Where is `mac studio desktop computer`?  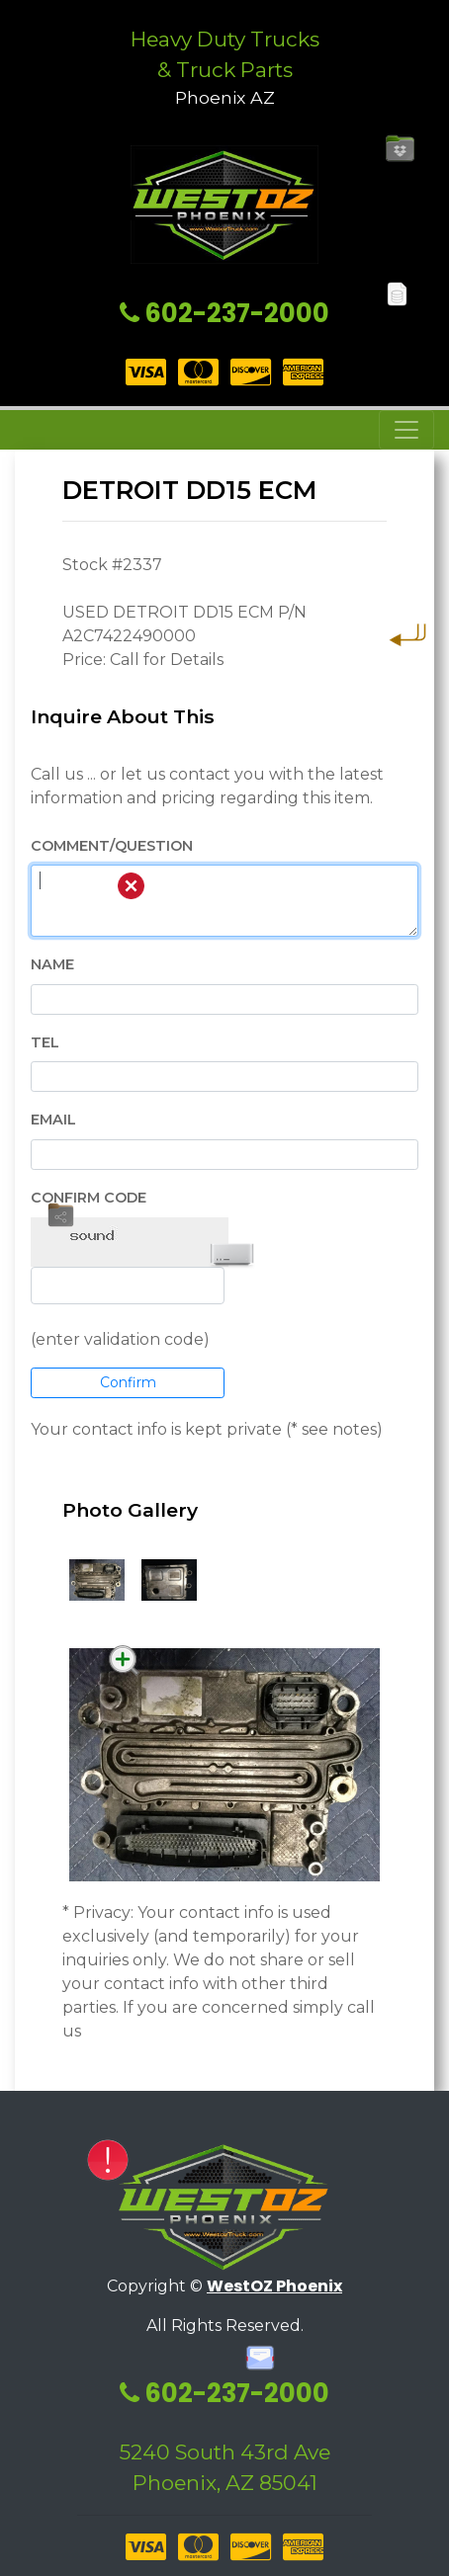
mac studio desktop computer is located at coordinates (231, 1253).